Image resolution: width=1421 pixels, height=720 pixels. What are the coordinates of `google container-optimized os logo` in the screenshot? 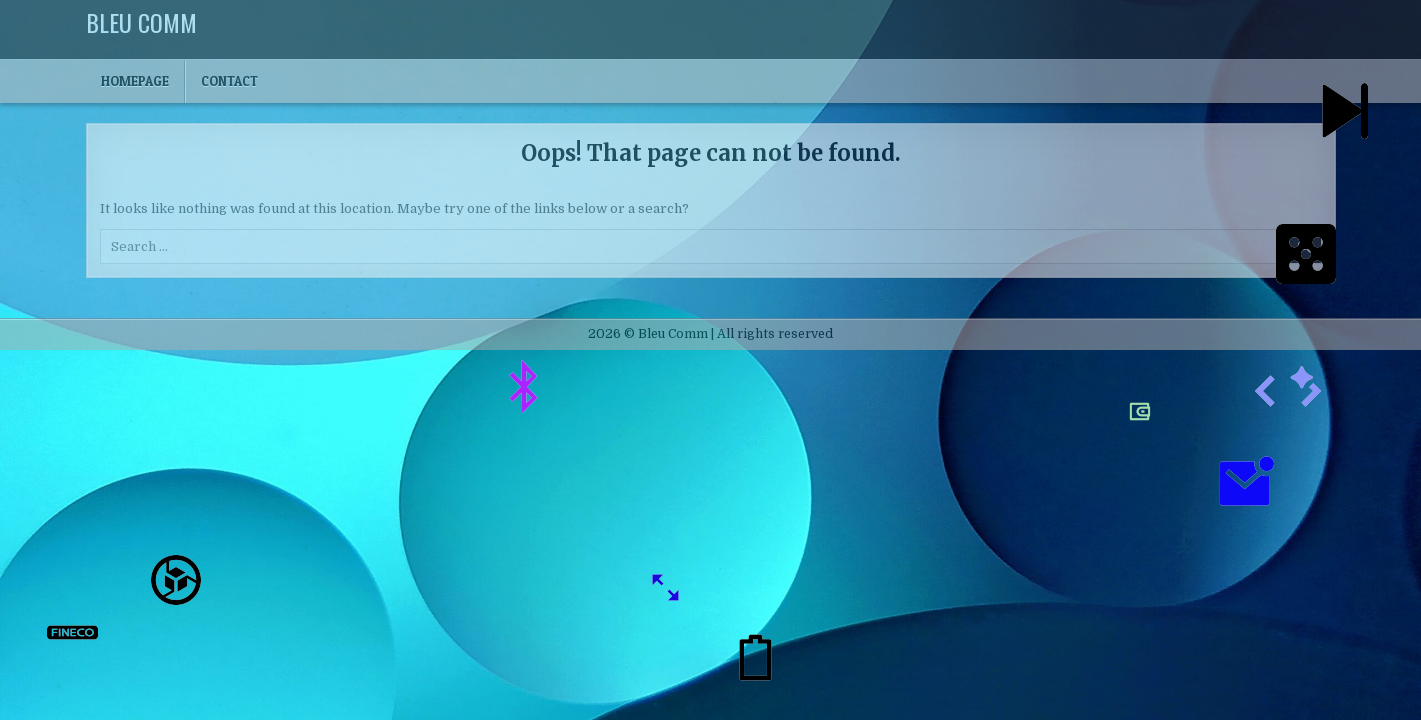 It's located at (176, 580).